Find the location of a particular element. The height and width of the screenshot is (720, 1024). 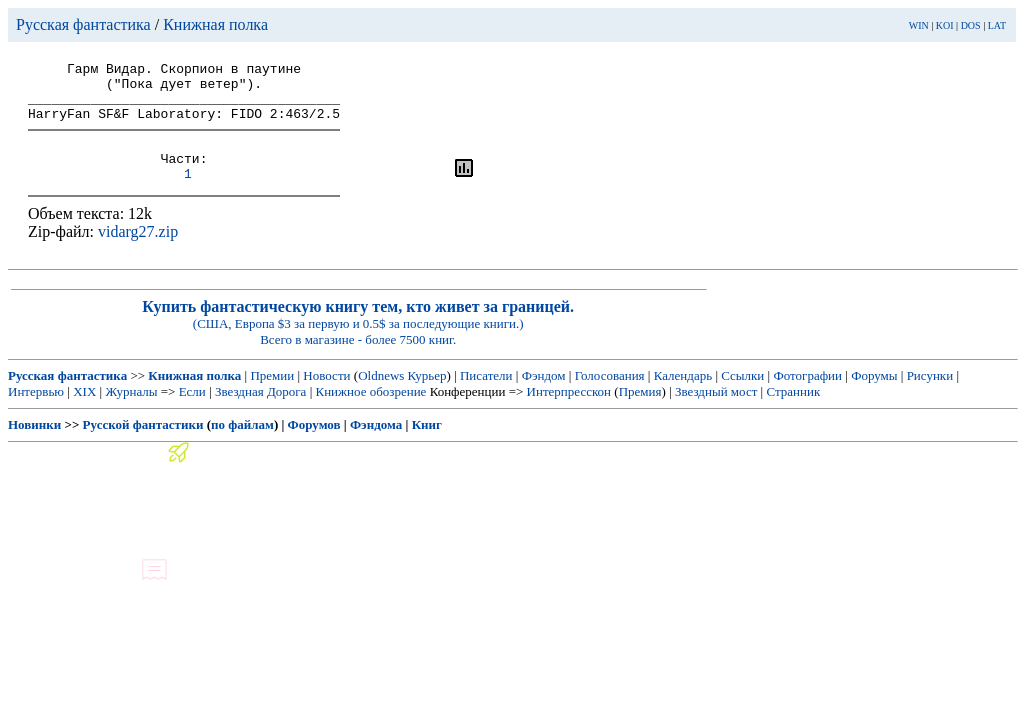

launch or deploy a project is located at coordinates (179, 452).